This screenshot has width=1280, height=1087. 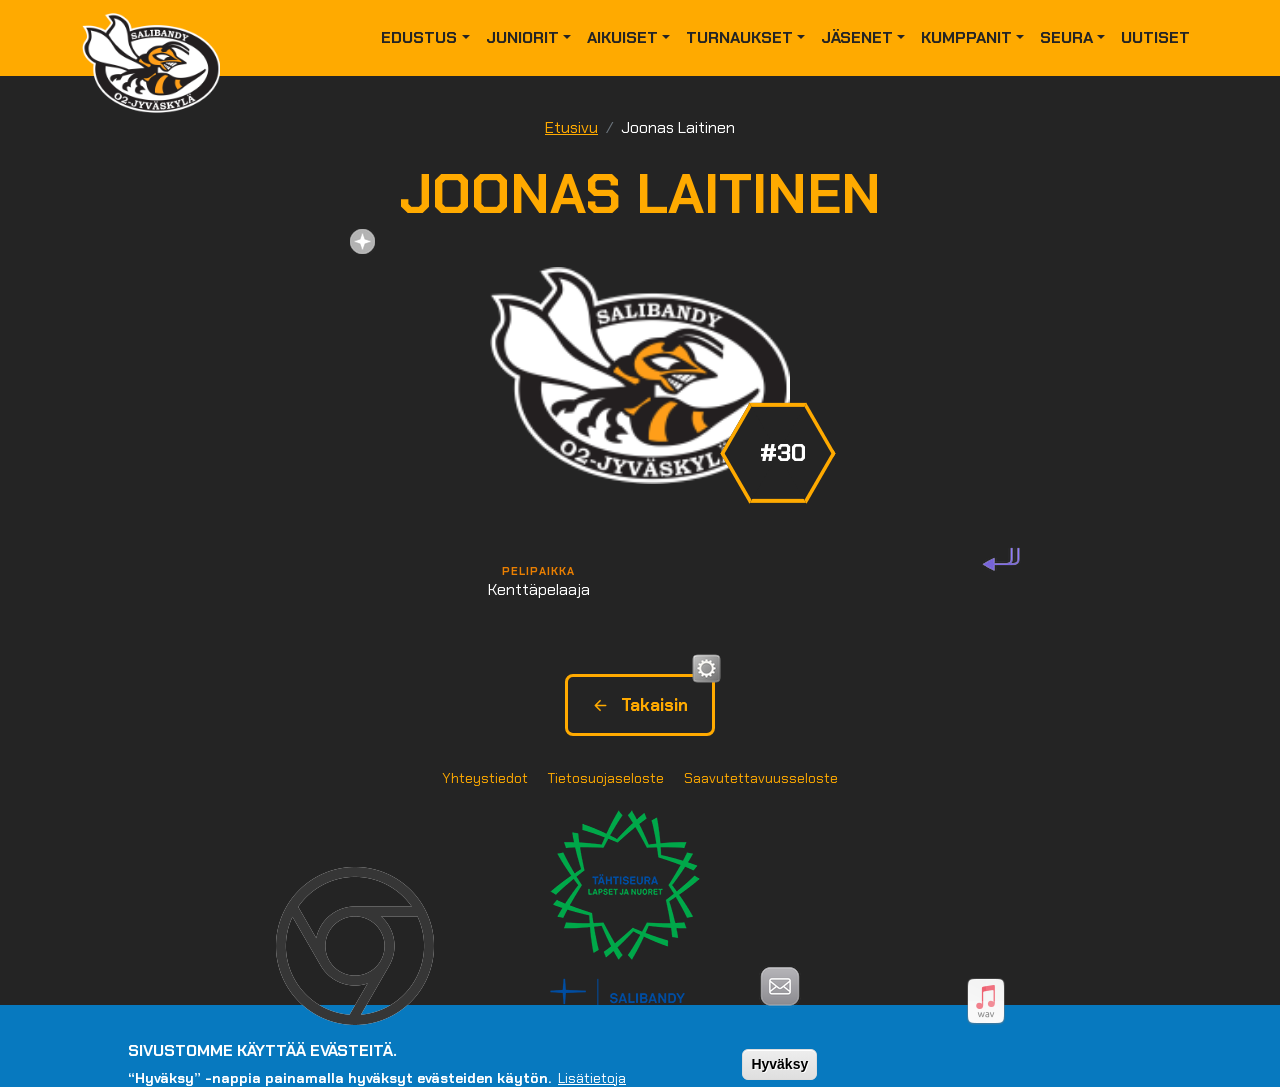 What do you see at coordinates (780, 987) in the screenshot?
I see `access mail app settings` at bounding box center [780, 987].